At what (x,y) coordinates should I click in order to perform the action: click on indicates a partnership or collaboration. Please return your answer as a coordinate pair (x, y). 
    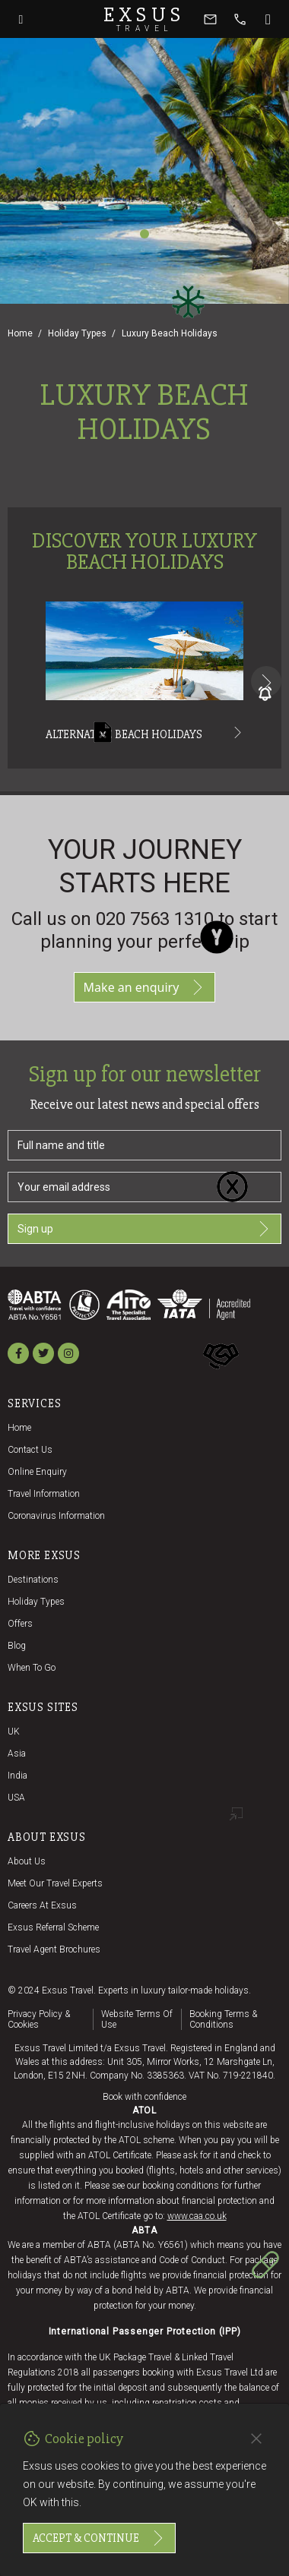
    Looking at the image, I should click on (221, 1355).